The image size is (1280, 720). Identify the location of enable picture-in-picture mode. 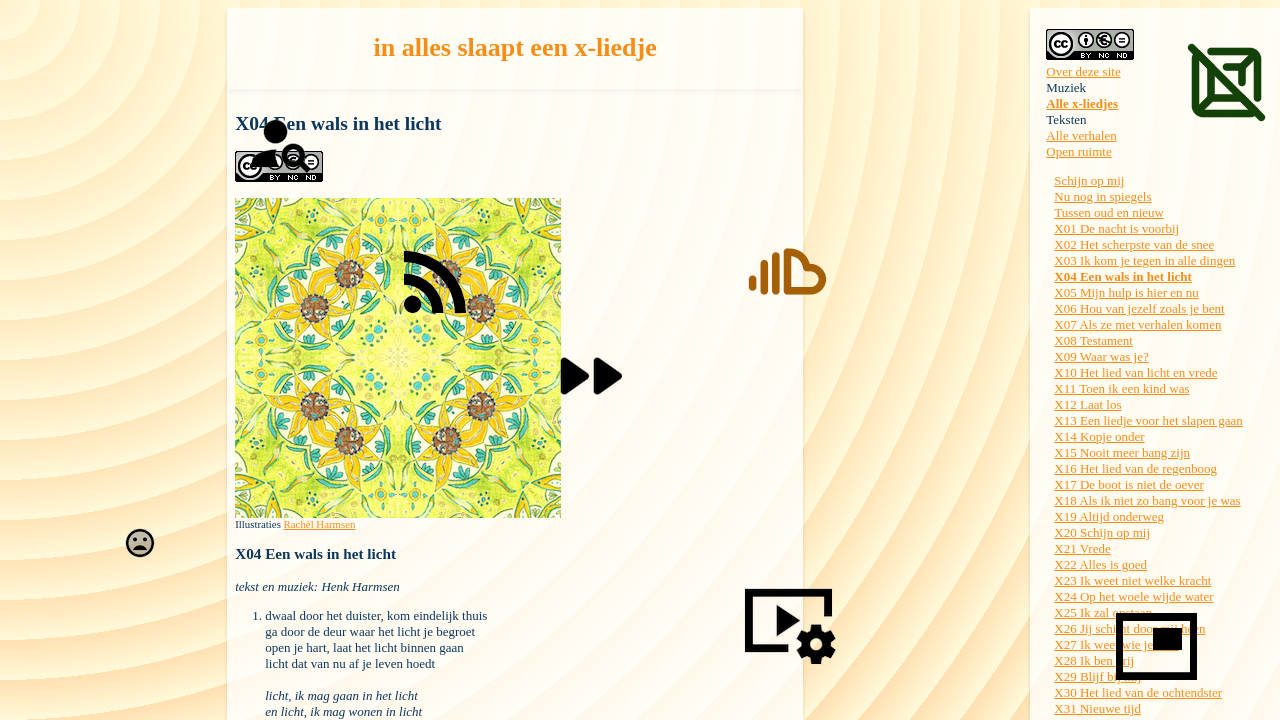
(1156, 646).